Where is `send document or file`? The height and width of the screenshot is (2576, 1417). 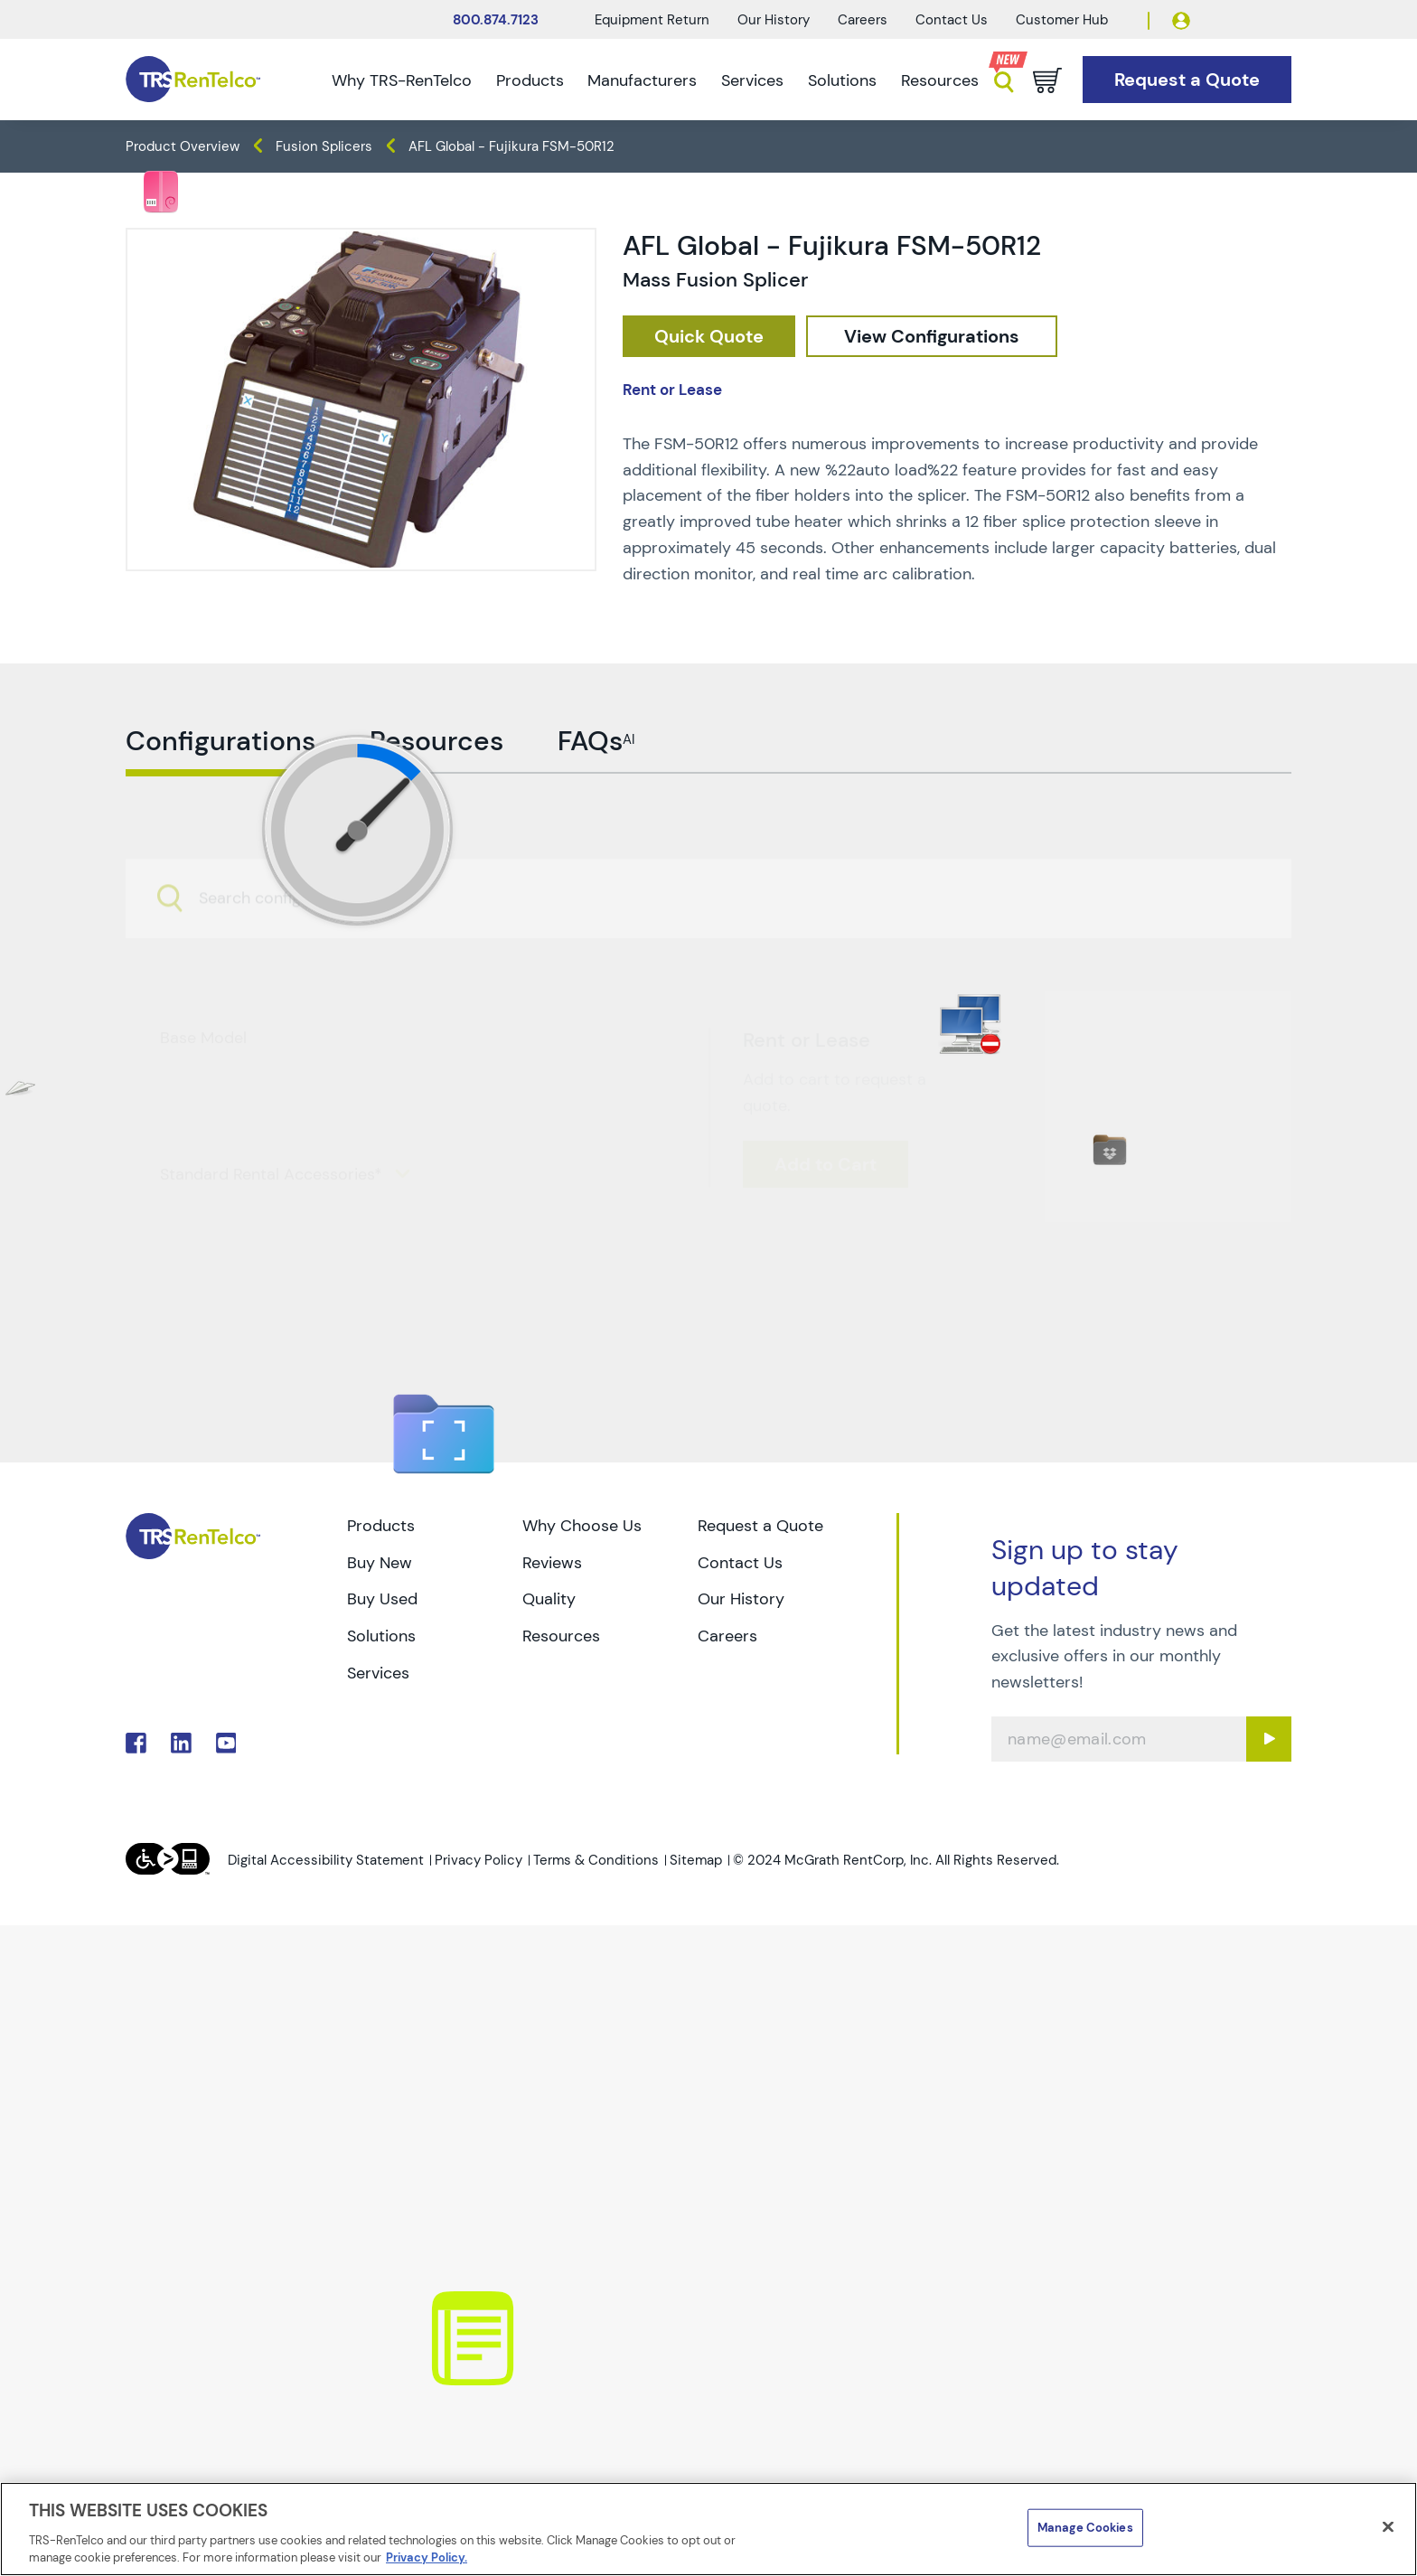
send document or file is located at coordinates (20, 1088).